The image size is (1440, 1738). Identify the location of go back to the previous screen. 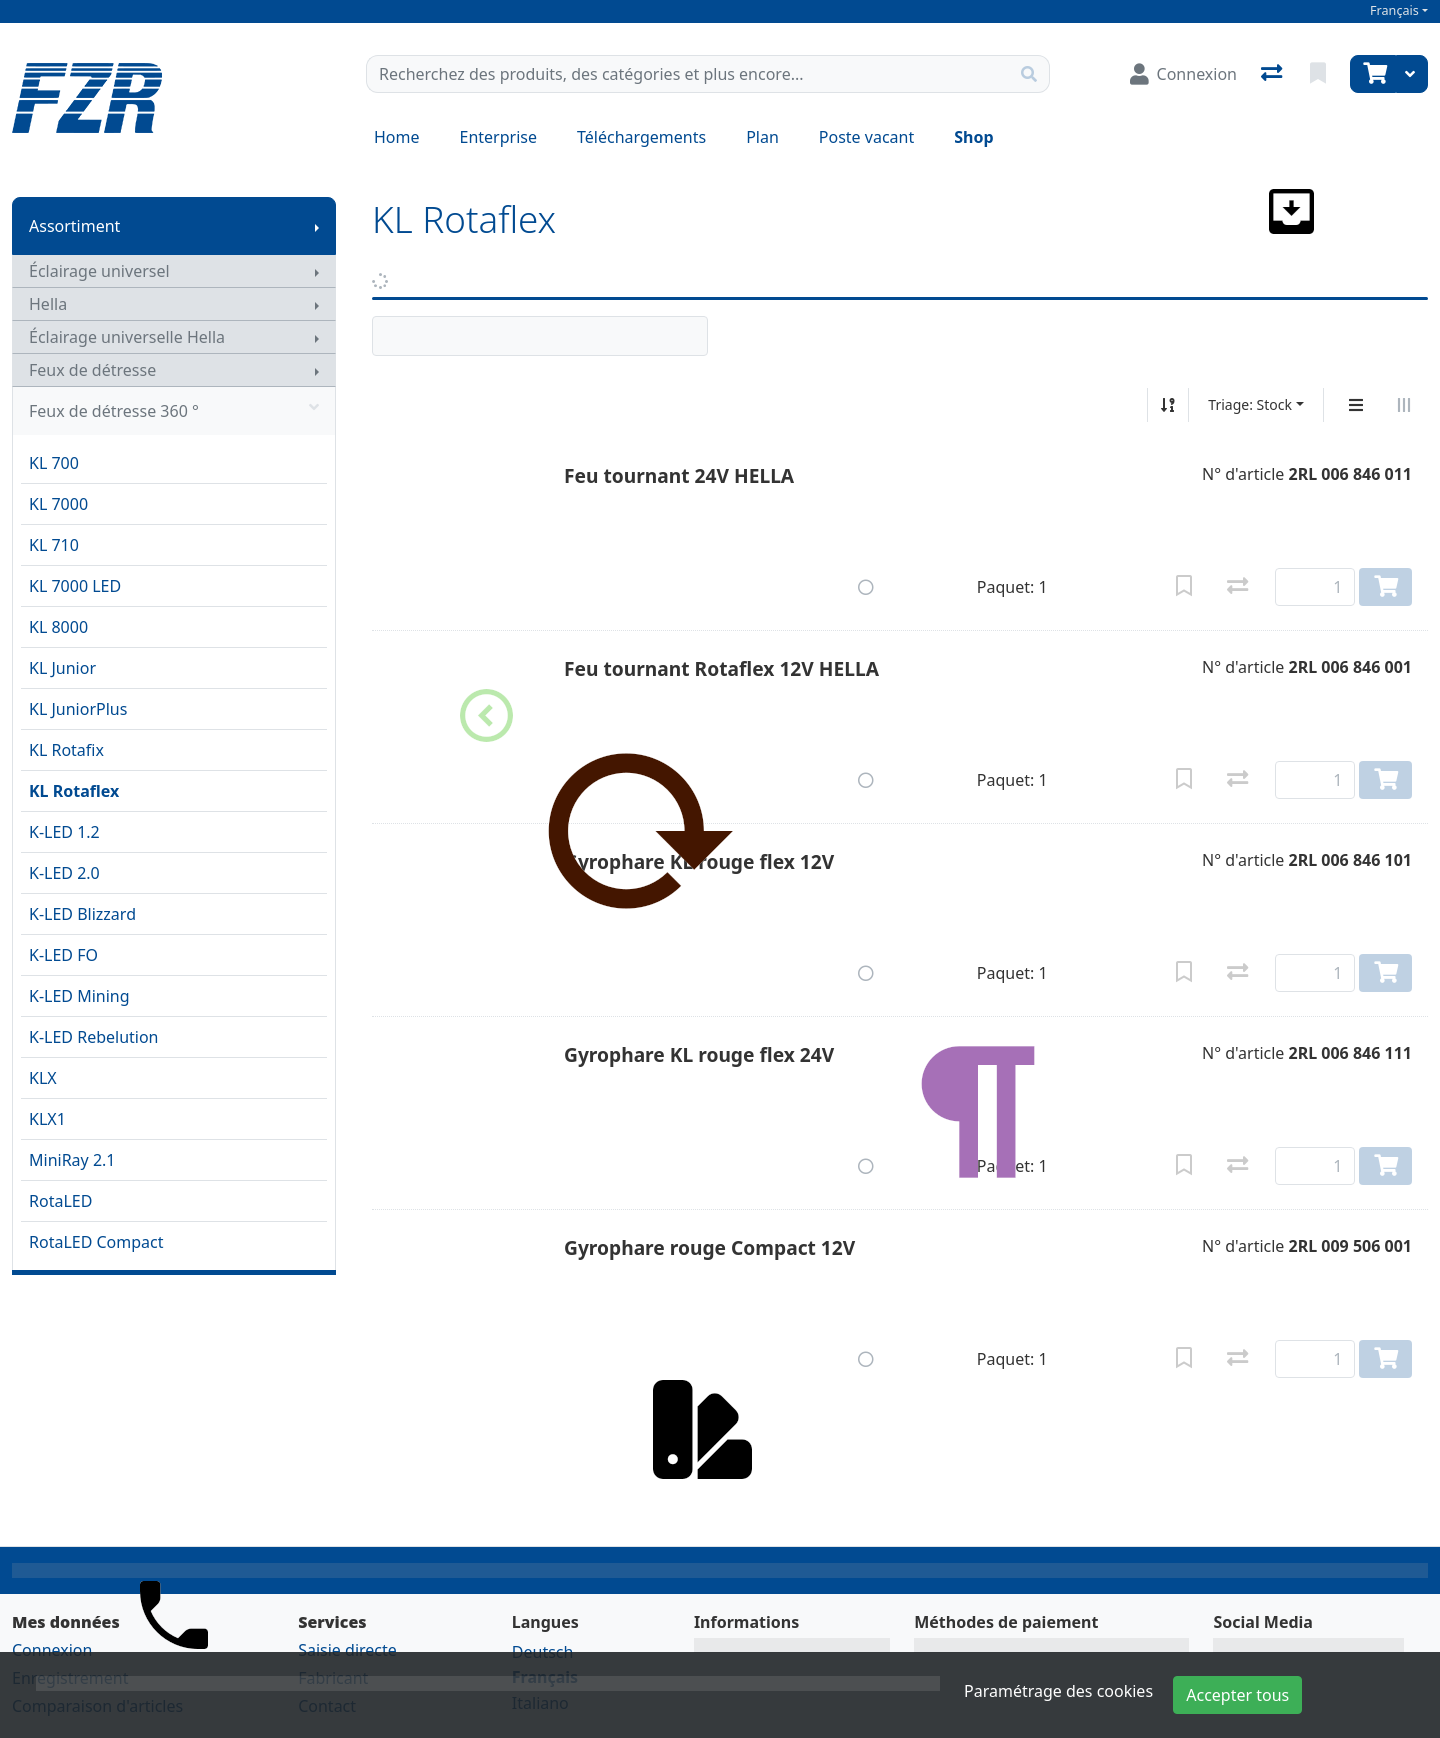
(486, 715).